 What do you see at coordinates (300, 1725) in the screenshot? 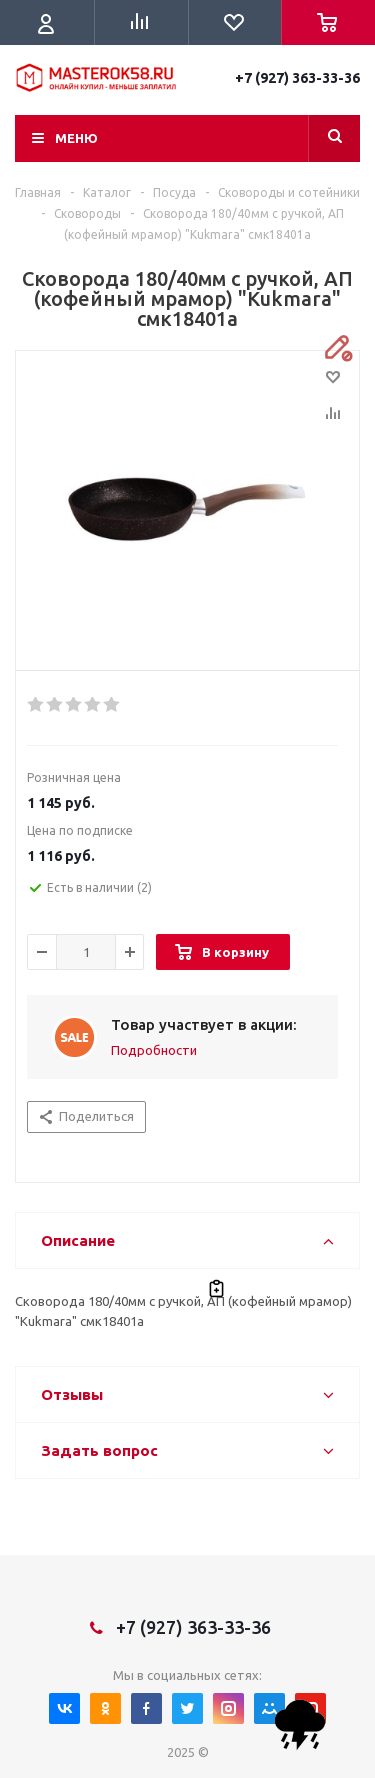
I see `indicates thunderstorm weather conditions` at bounding box center [300, 1725].